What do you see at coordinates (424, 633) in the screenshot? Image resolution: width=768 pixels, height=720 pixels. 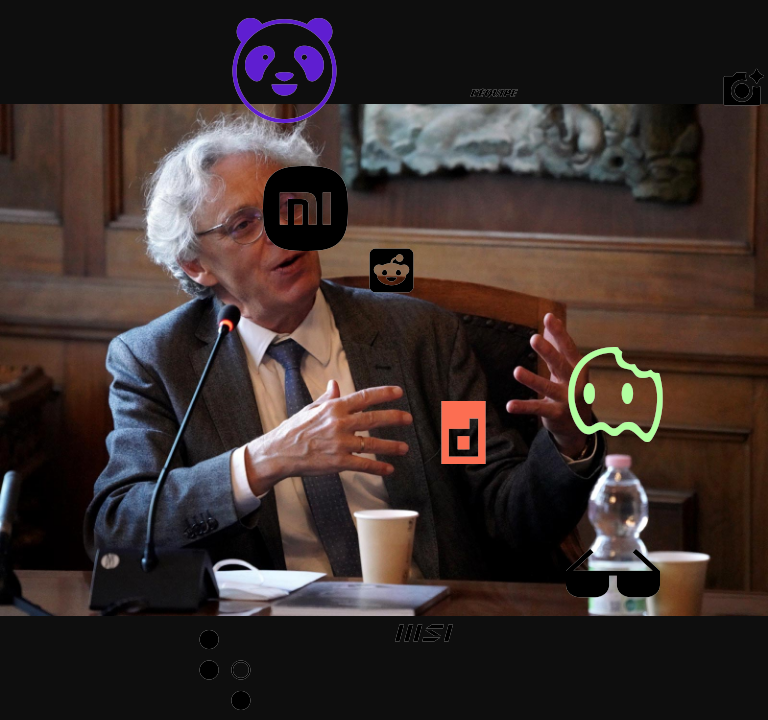 I see `MSI Business brand logo` at bounding box center [424, 633].